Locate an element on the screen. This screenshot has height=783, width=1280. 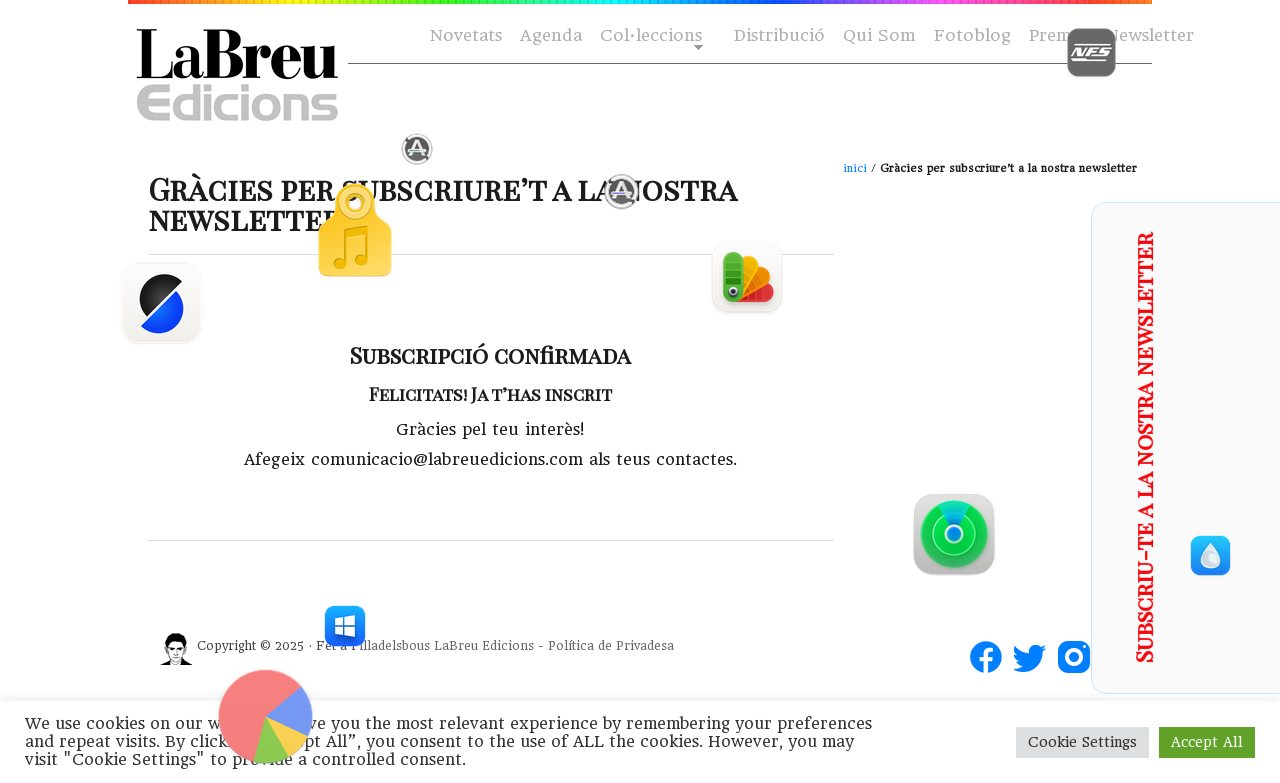
launch wine windows compatibility layer is located at coordinates (345, 626).